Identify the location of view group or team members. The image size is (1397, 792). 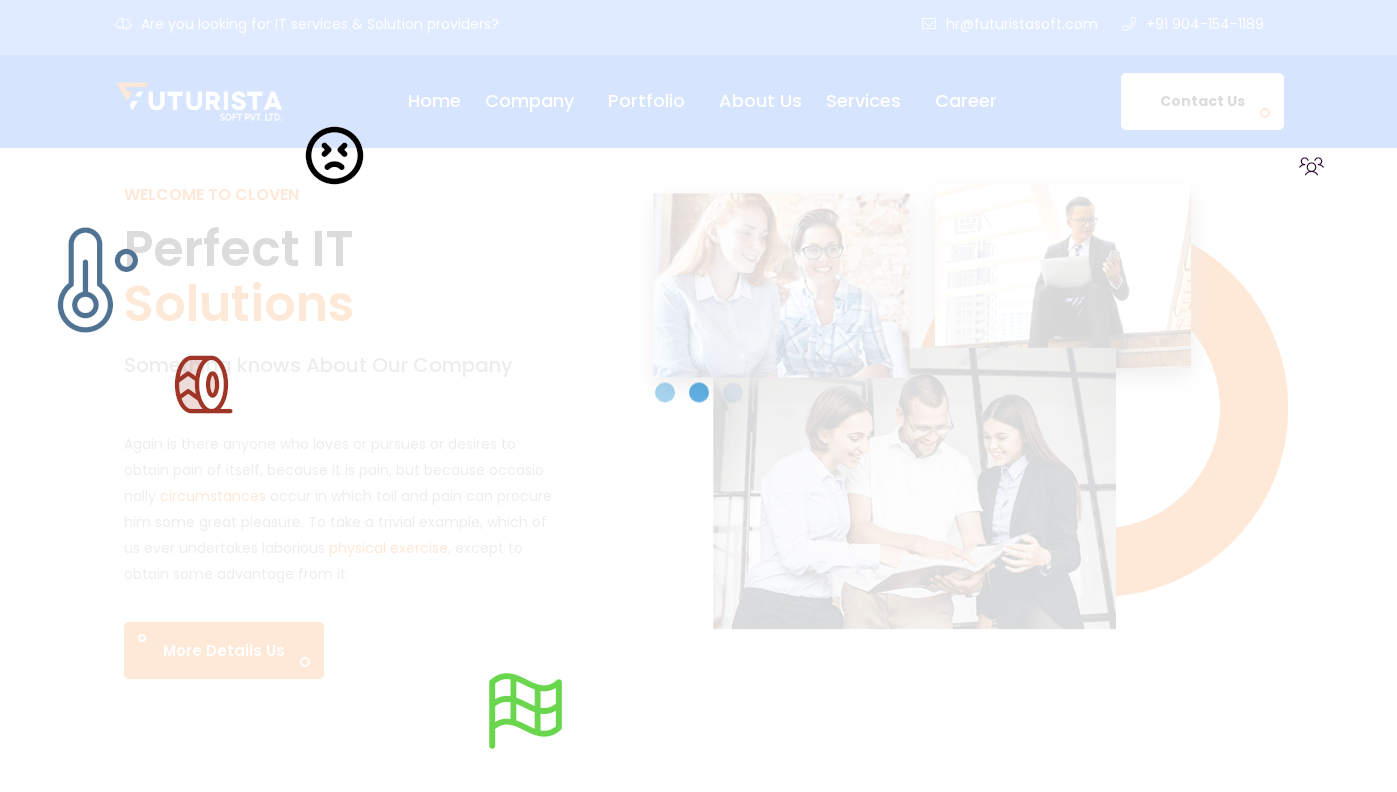
(1311, 165).